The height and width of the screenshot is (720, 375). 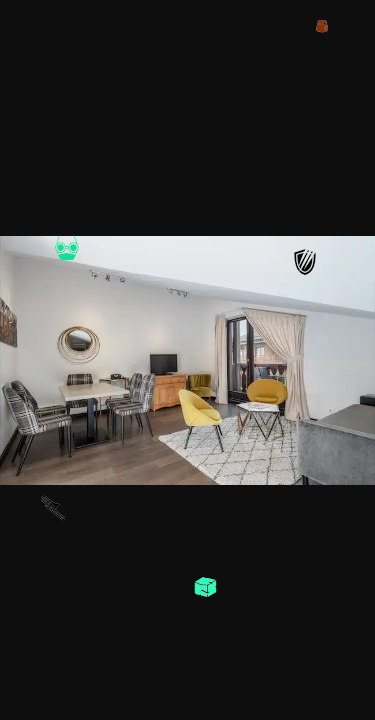 I want to click on indicates disabled or inactive protection, so click(x=305, y=262).